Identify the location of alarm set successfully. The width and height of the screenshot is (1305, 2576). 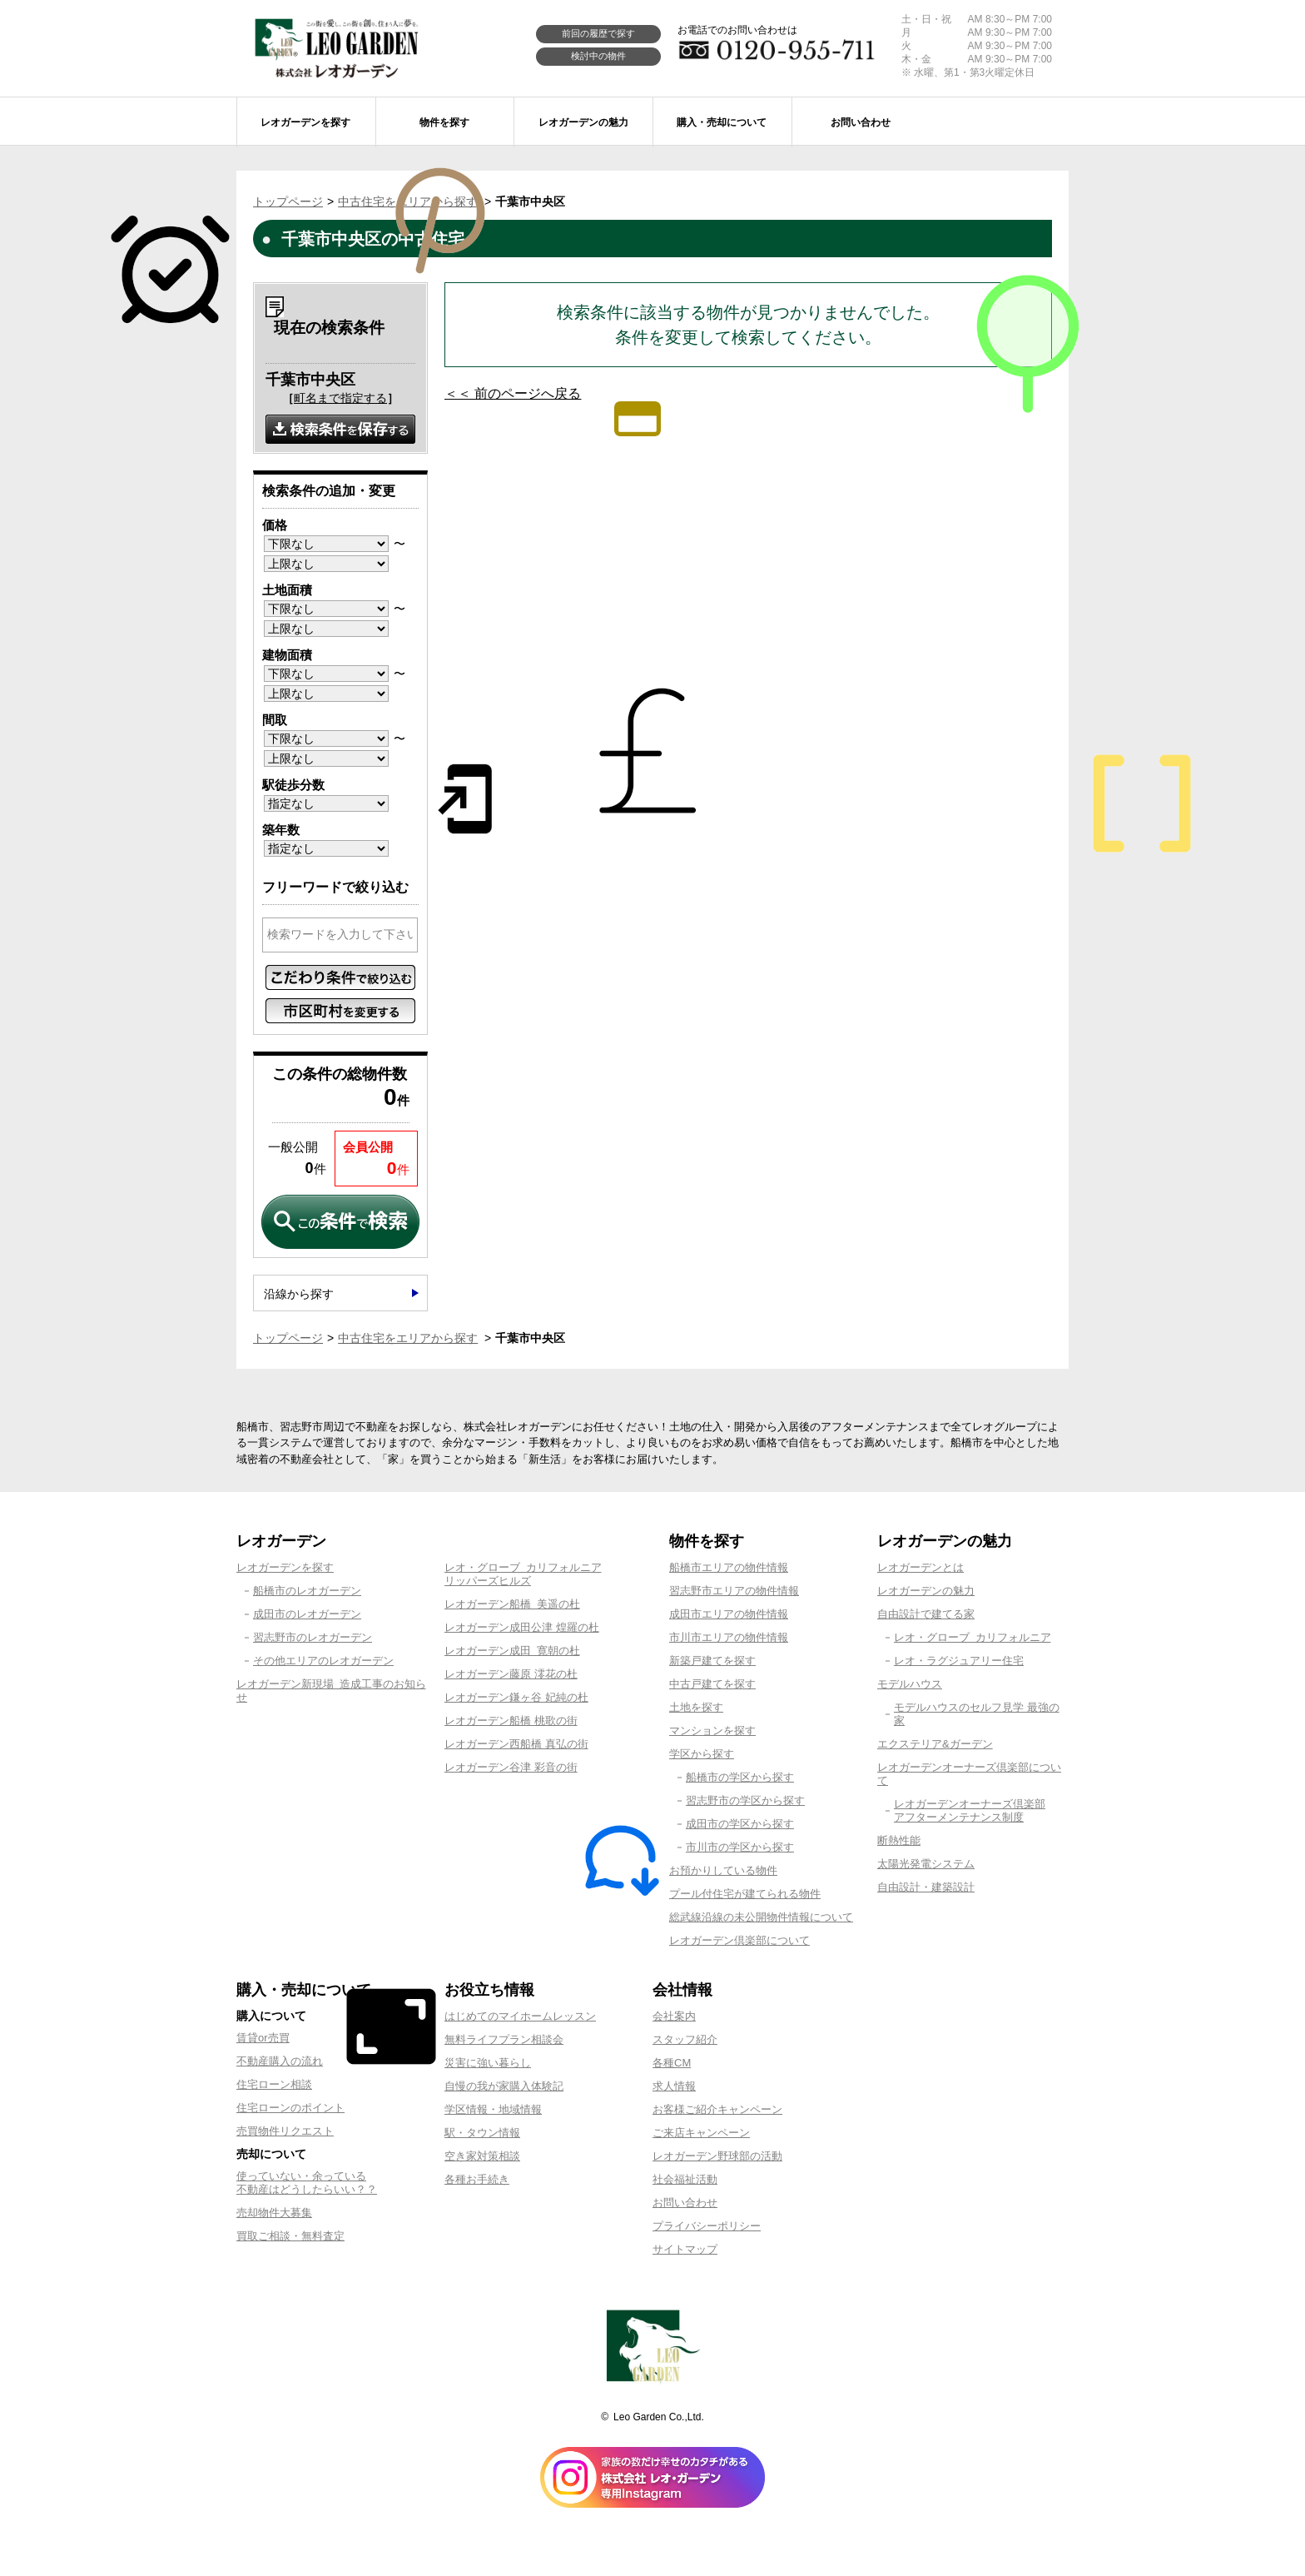
(170, 269).